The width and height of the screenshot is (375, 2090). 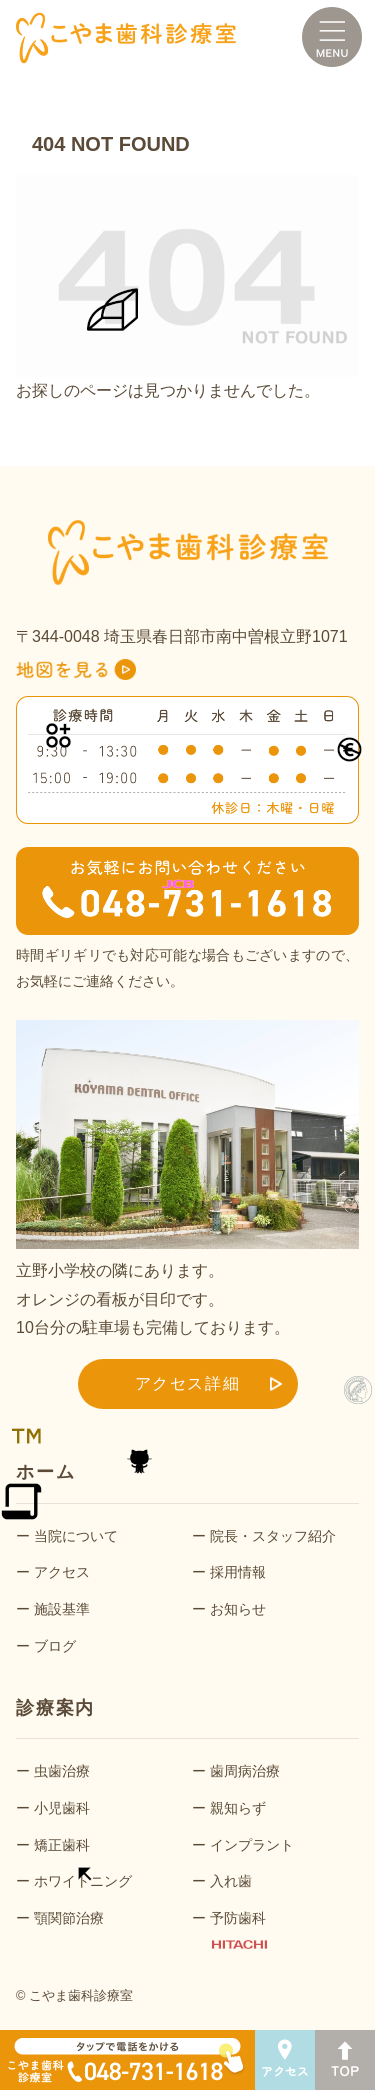 What do you see at coordinates (58, 735) in the screenshot?
I see `add a new app to your collection` at bounding box center [58, 735].